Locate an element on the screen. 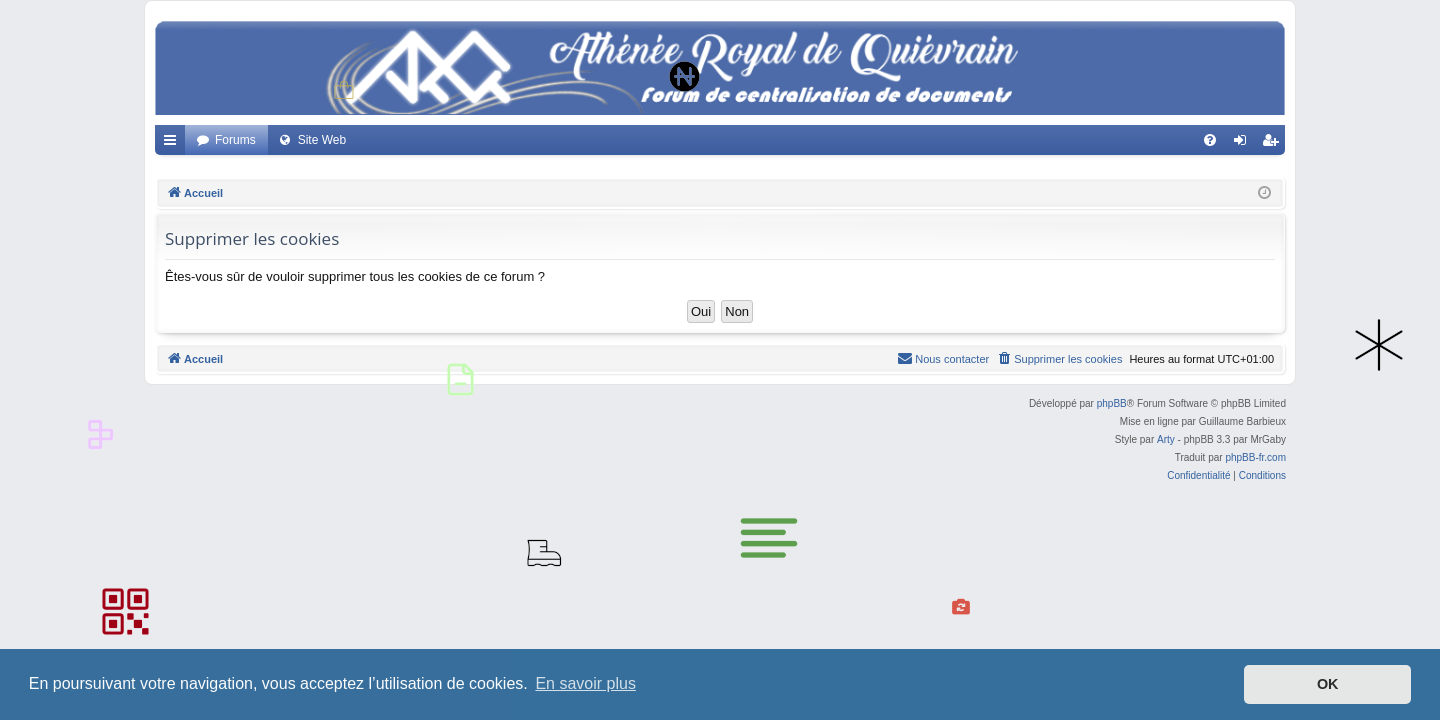 The width and height of the screenshot is (1440, 720). view balance in Nigerian naira is located at coordinates (684, 76).